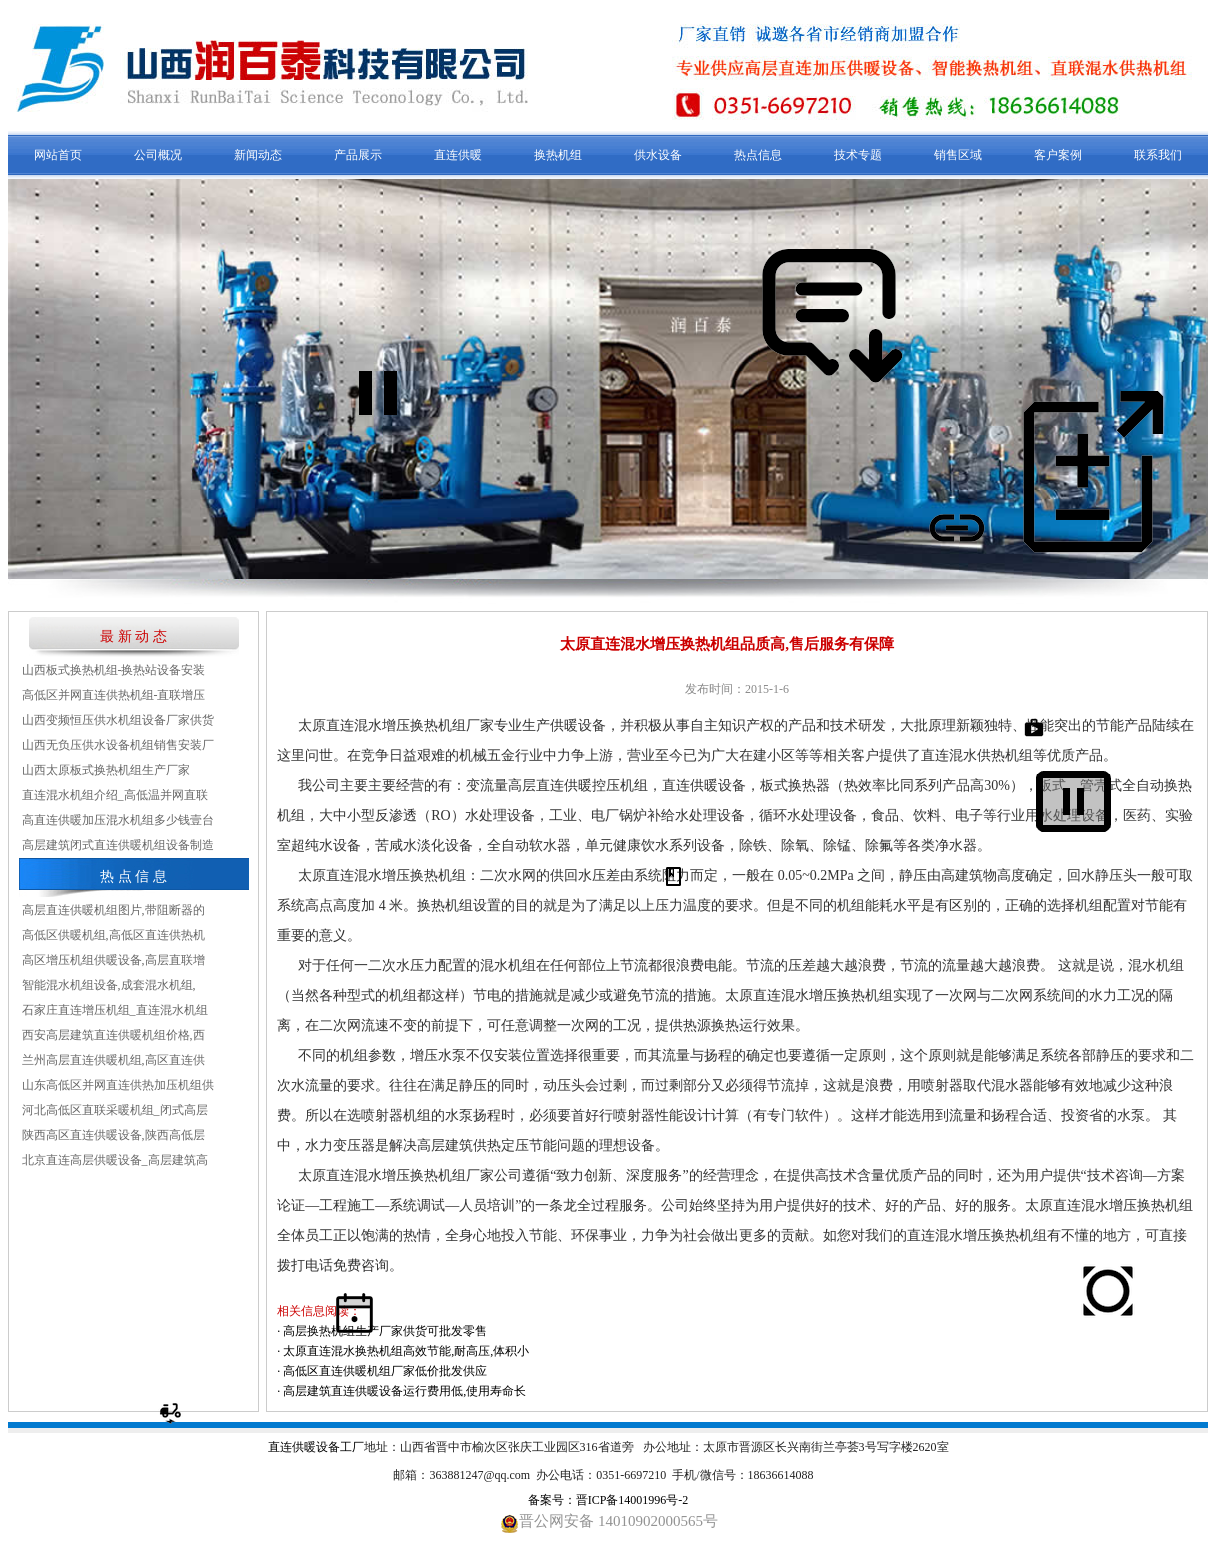 The image size is (1208, 1541). Describe the element at coordinates (1088, 477) in the screenshot. I see `go to active editing session` at that location.